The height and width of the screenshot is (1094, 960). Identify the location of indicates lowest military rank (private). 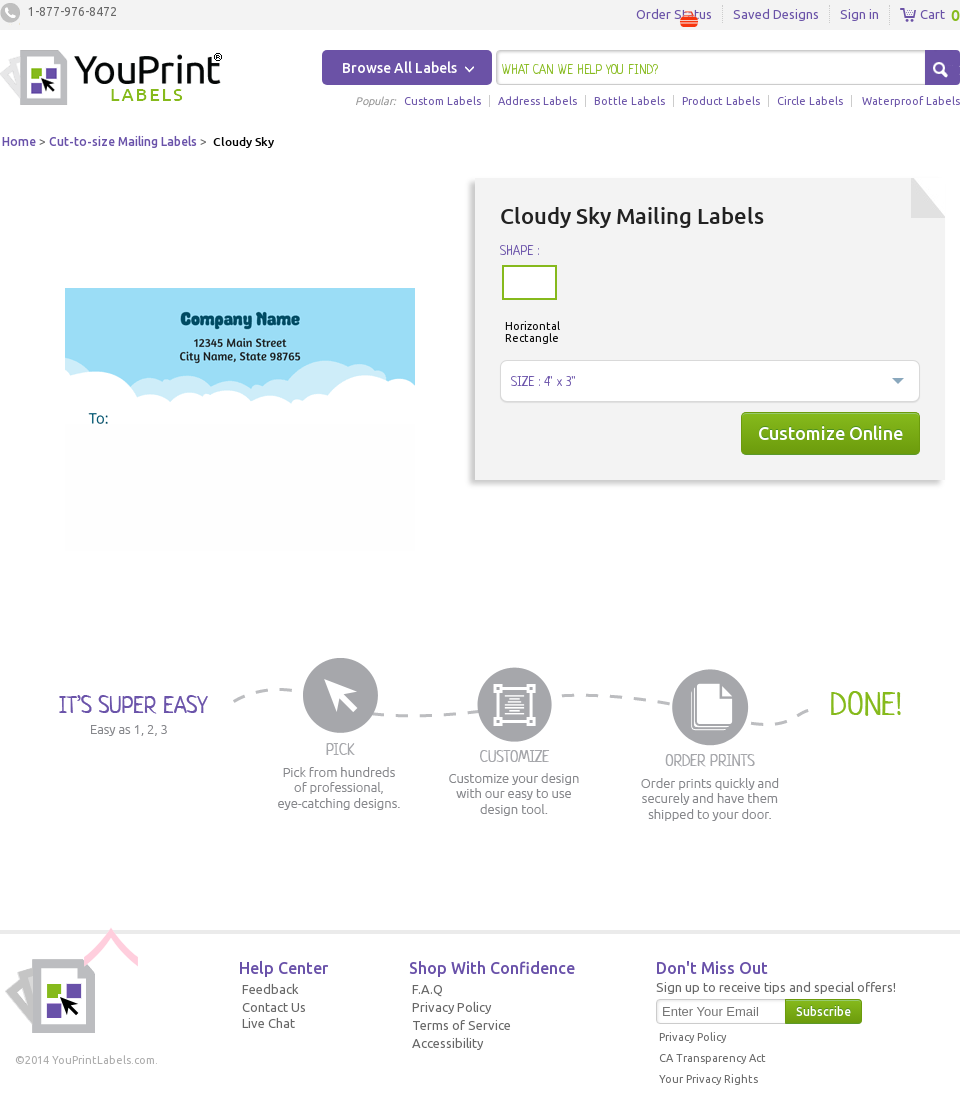
(111, 947).